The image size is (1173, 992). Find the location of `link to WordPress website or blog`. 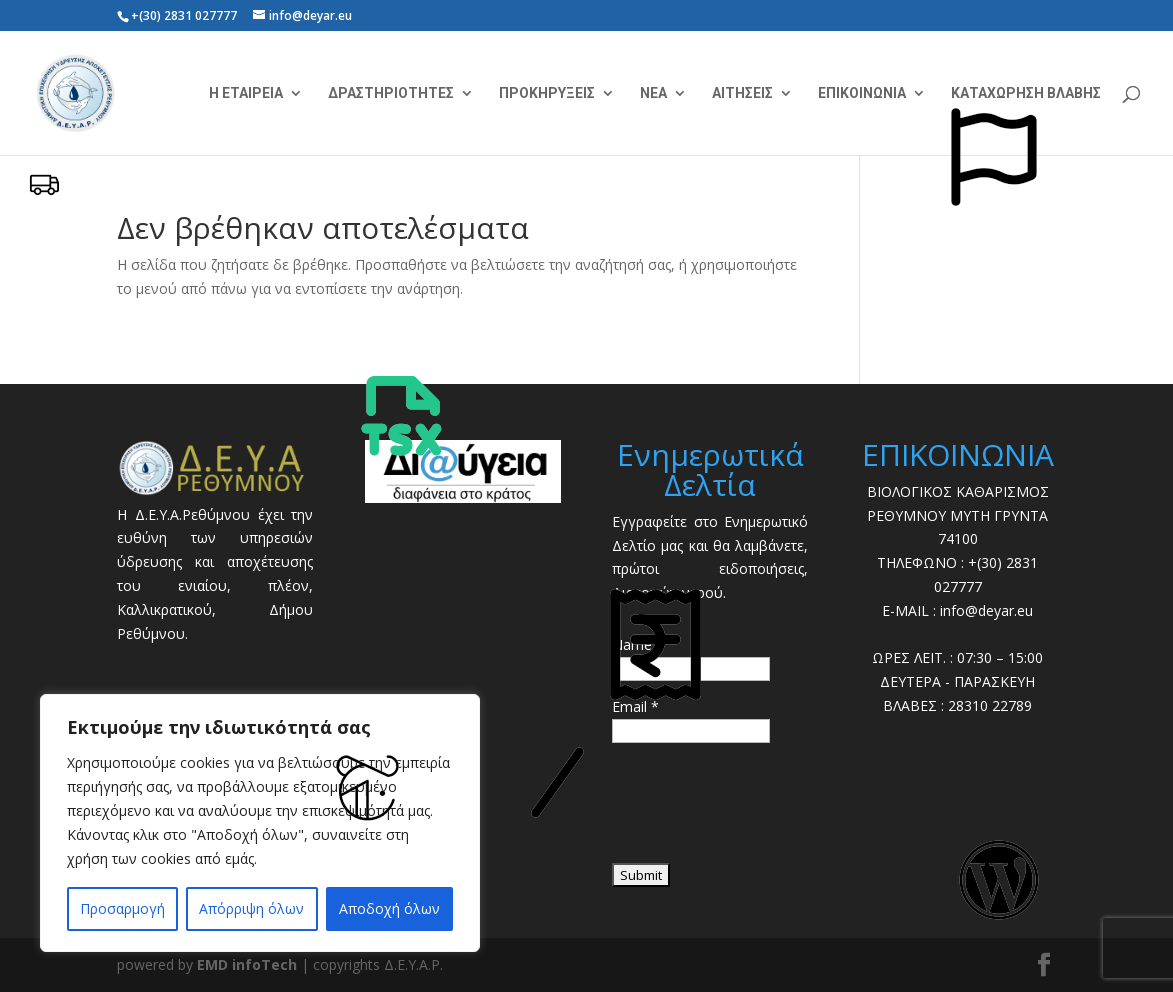

link to WordPress website or blog is located at coordinates (999, 880).